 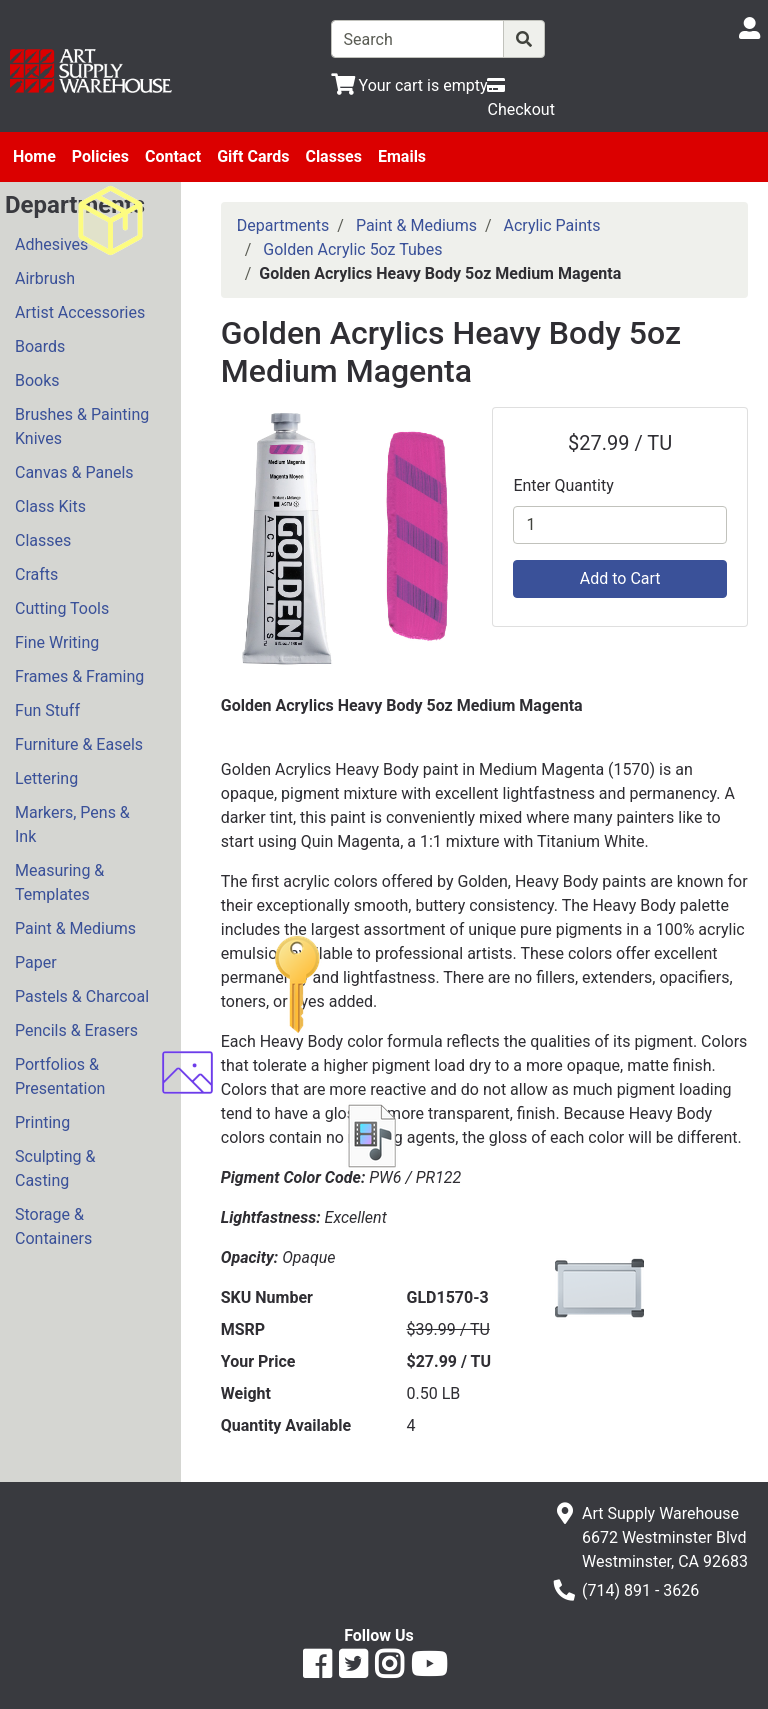 I want to click on view or browse photos, so click(x=187, y=1072).